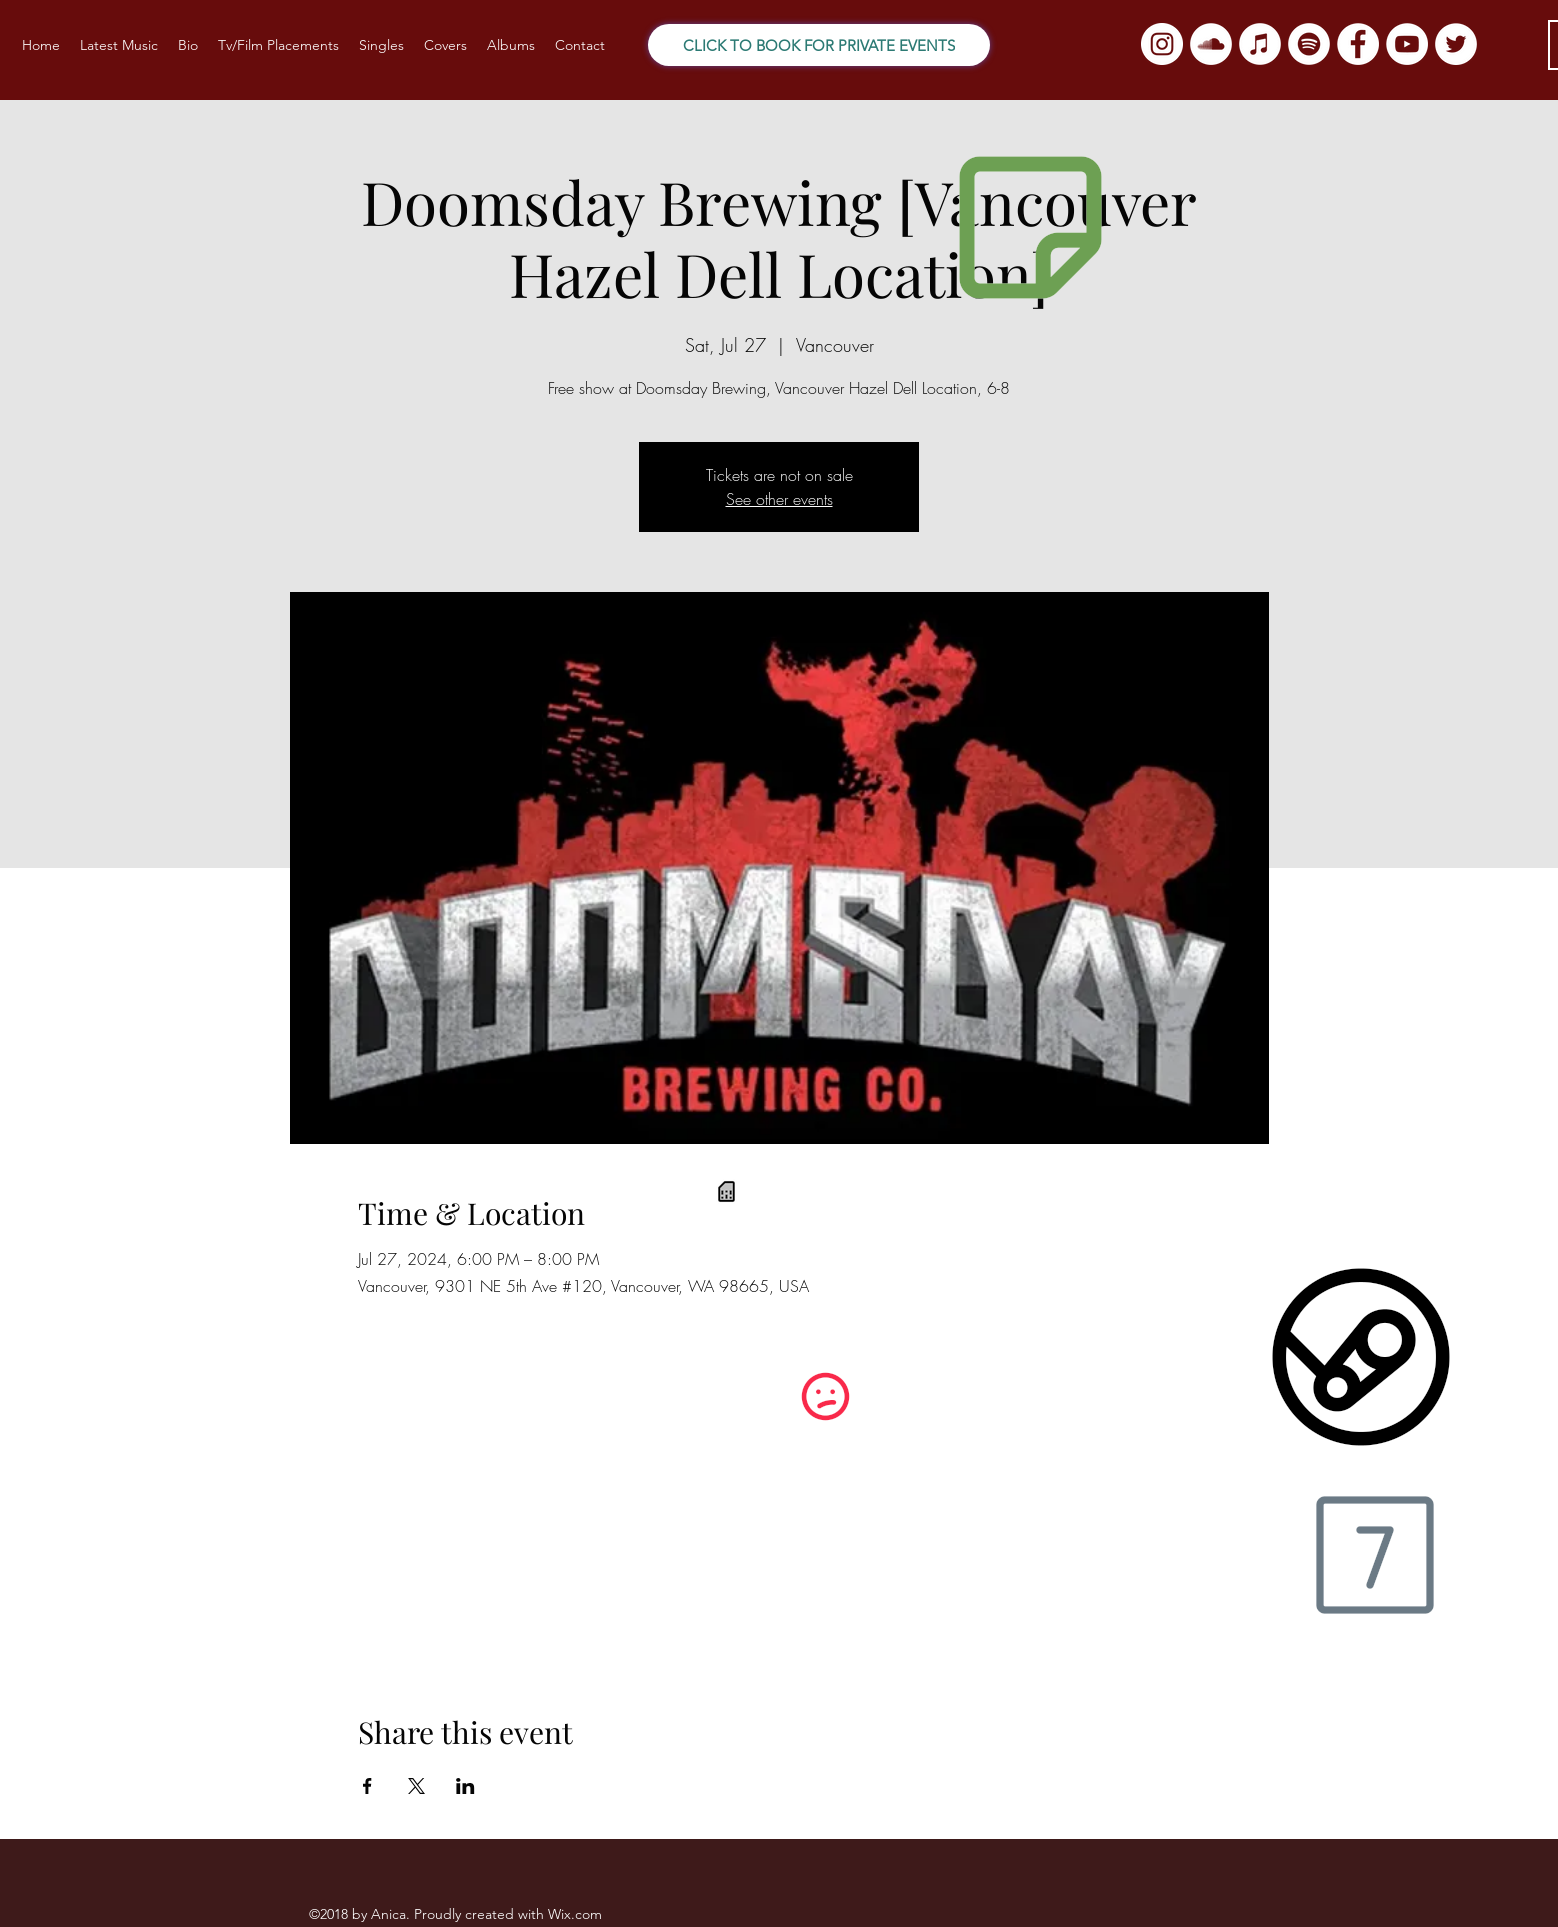 The width and height of the screenshot is (1558, 1927). What do you see at coordinates (1361, 1357) in the screenshot?
I see `open Steam gaming platform` at bounding box center [1361, 1357].